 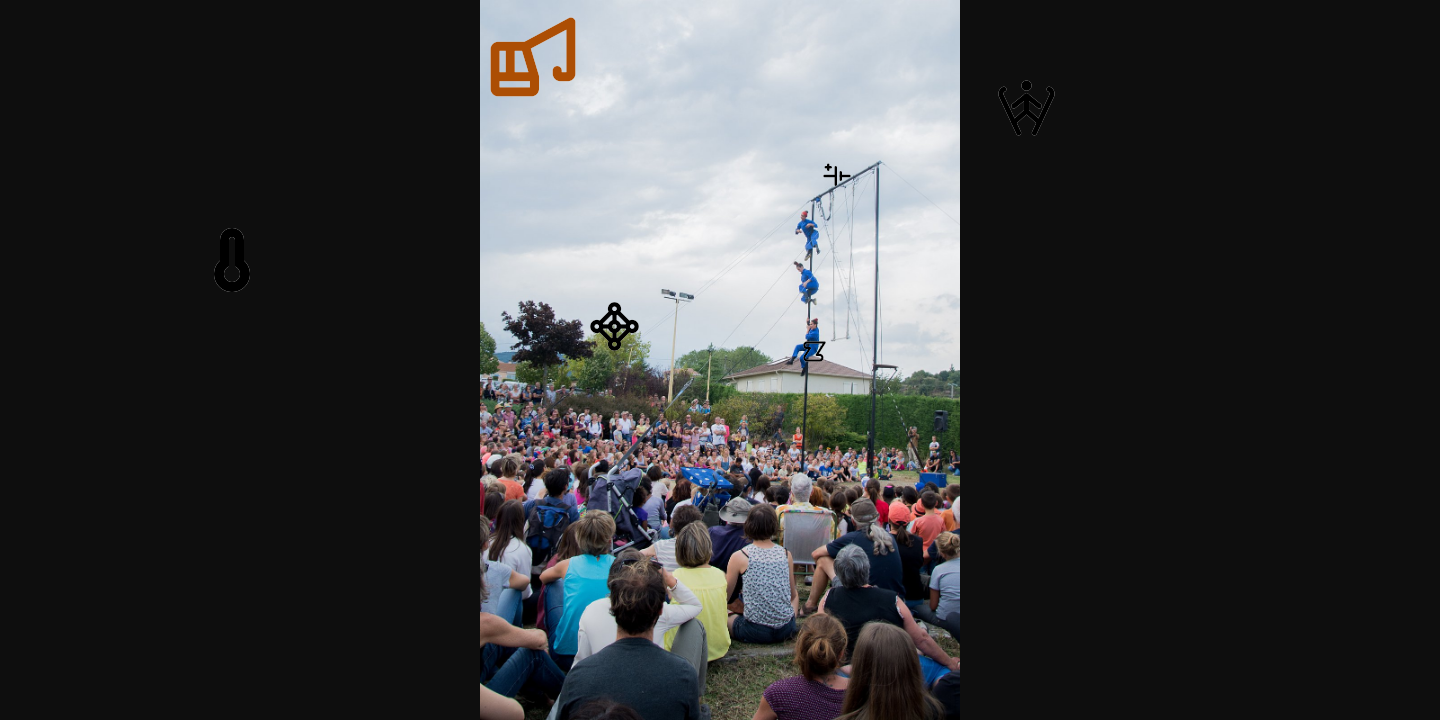 What do you see at coordinates (837, 176) in the screenshot?
I see `add a new cell to the circuit diagram` at bounding box center [837, 176].